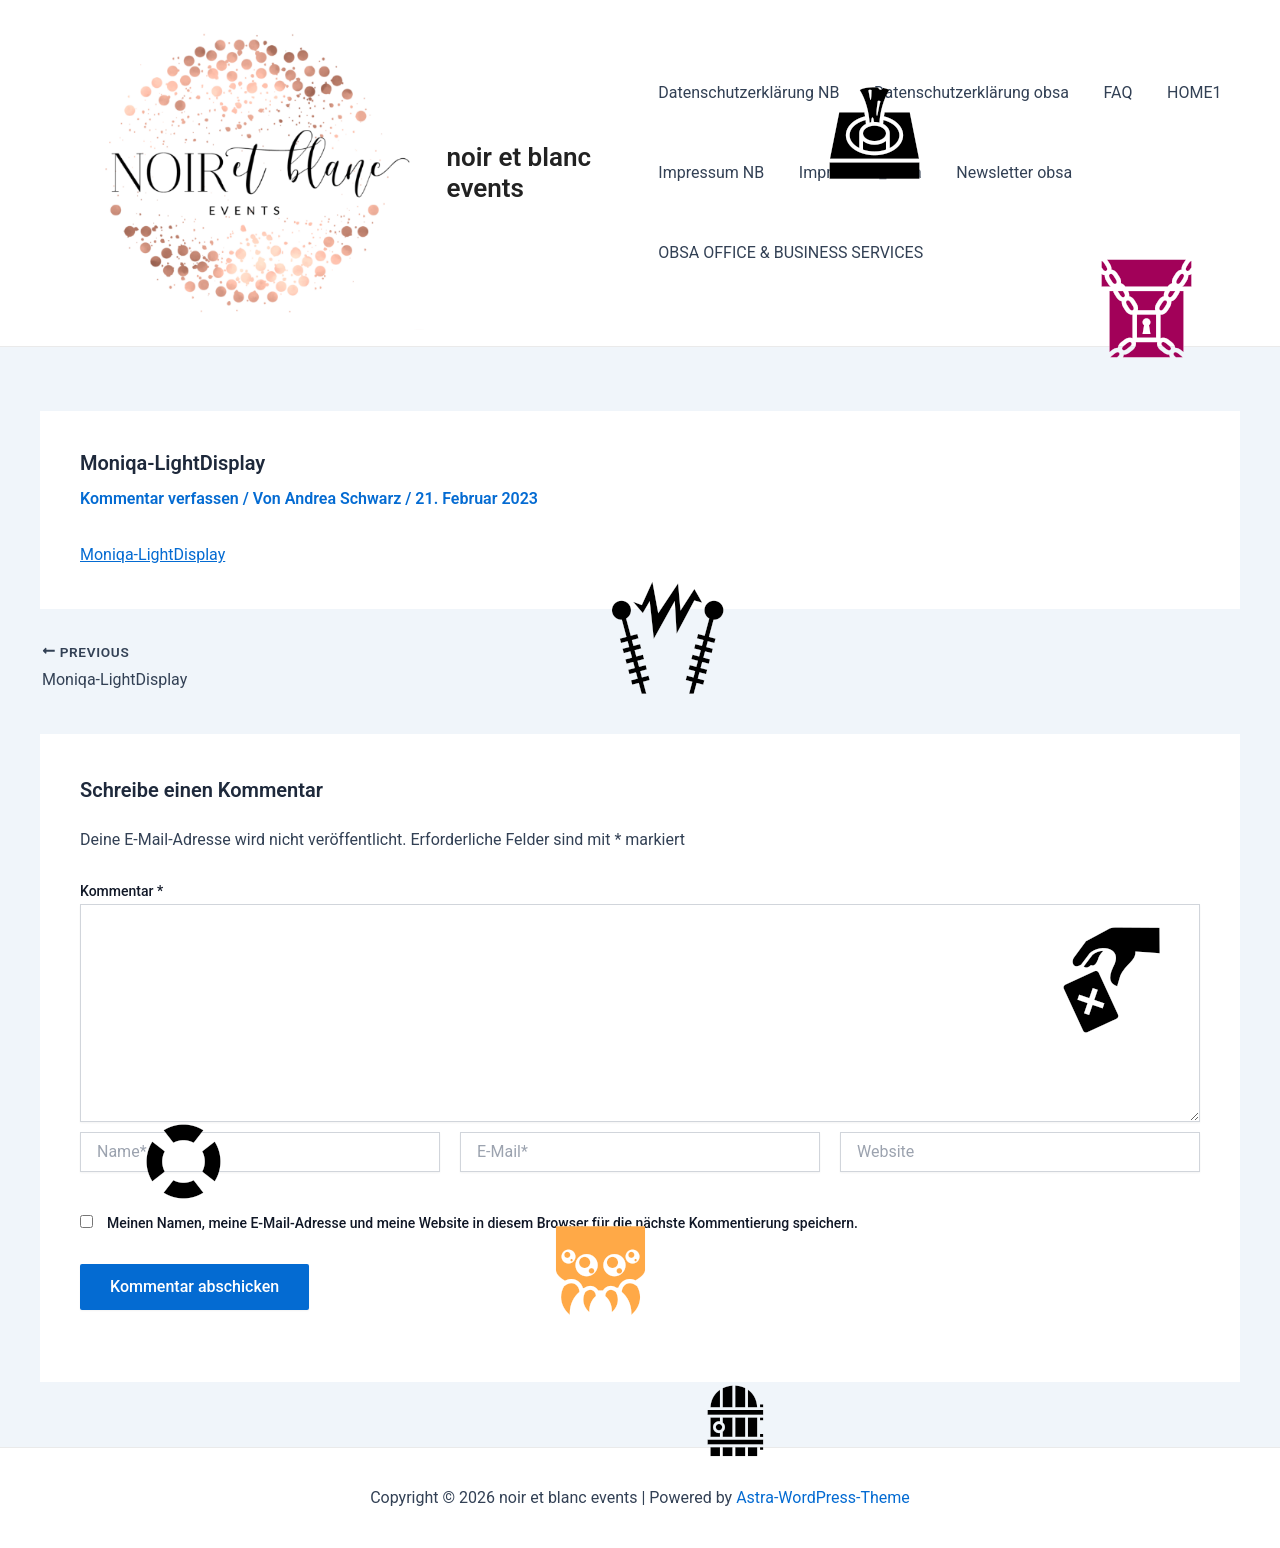 This screenshot has width=1280, height=1548. What do you see at coordinates (1107, 980) in the screenshot?
I see `discard a card from your hand` at bounding box center [1107, 980].